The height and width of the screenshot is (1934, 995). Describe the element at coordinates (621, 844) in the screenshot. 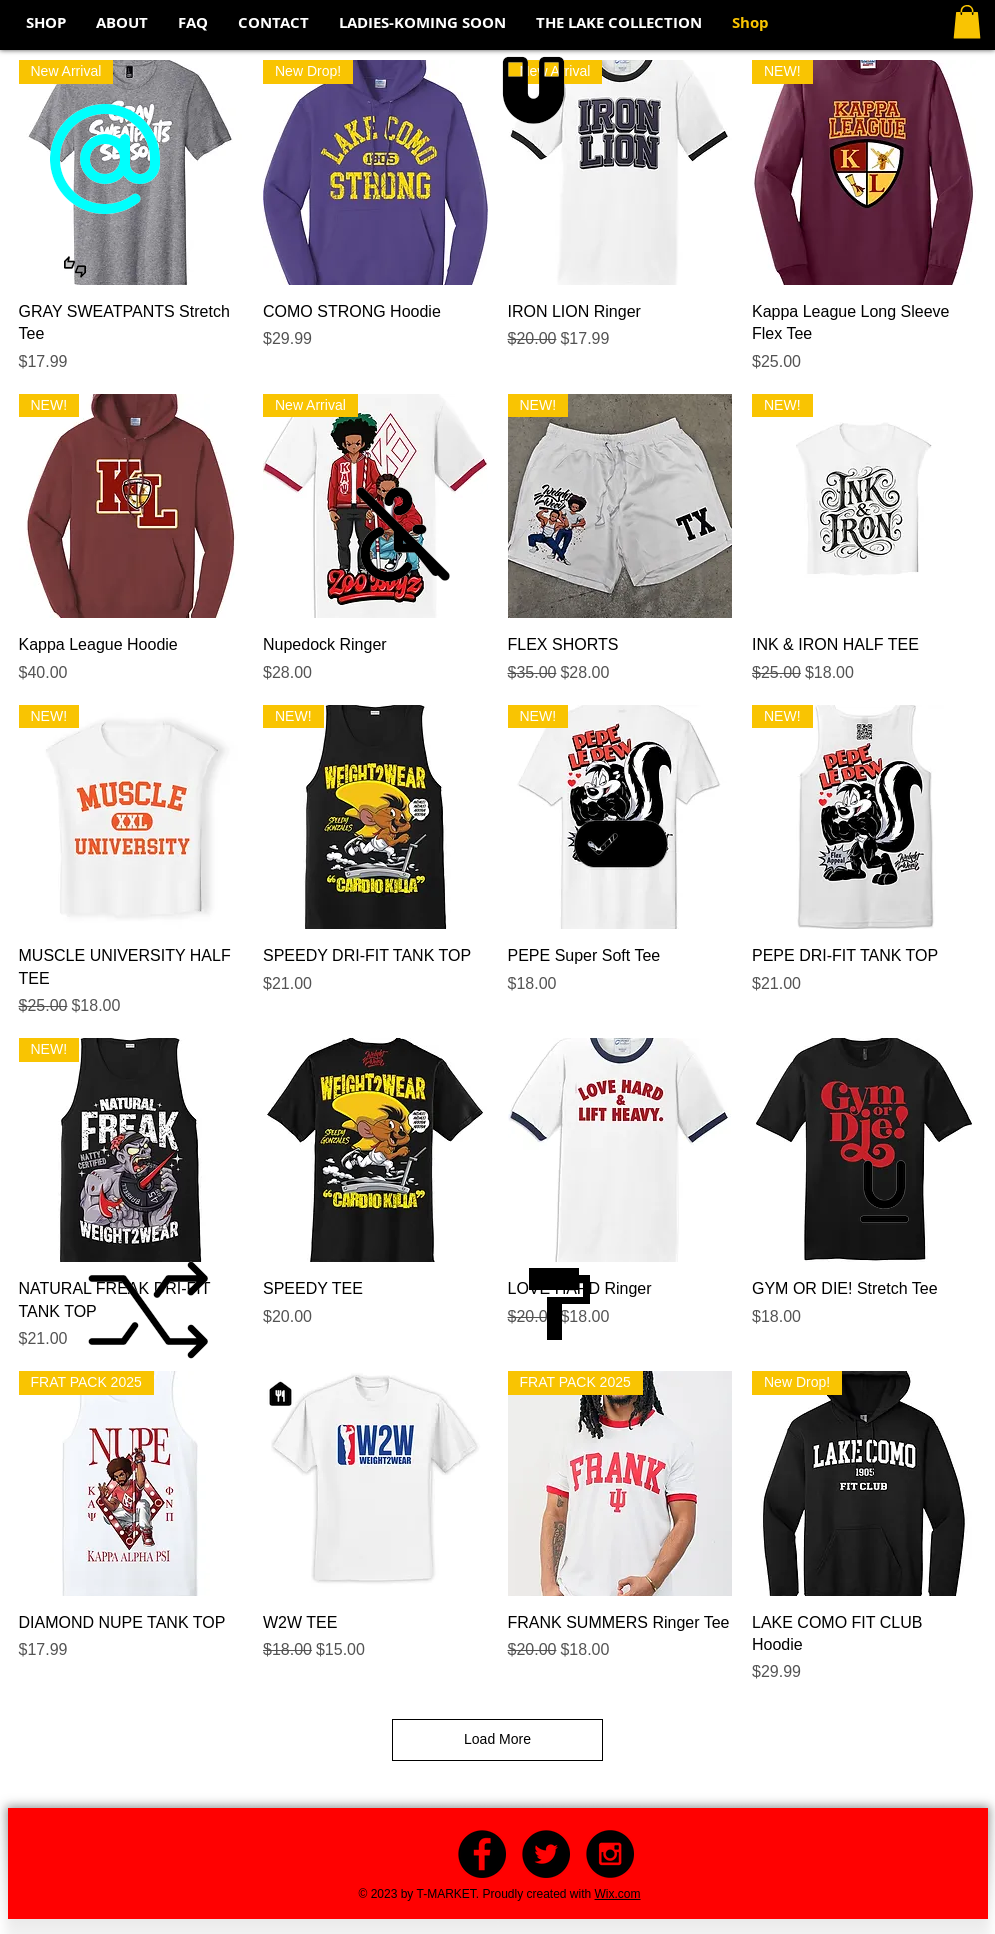

I see `toggle switch in the on or enabled state` at that location.